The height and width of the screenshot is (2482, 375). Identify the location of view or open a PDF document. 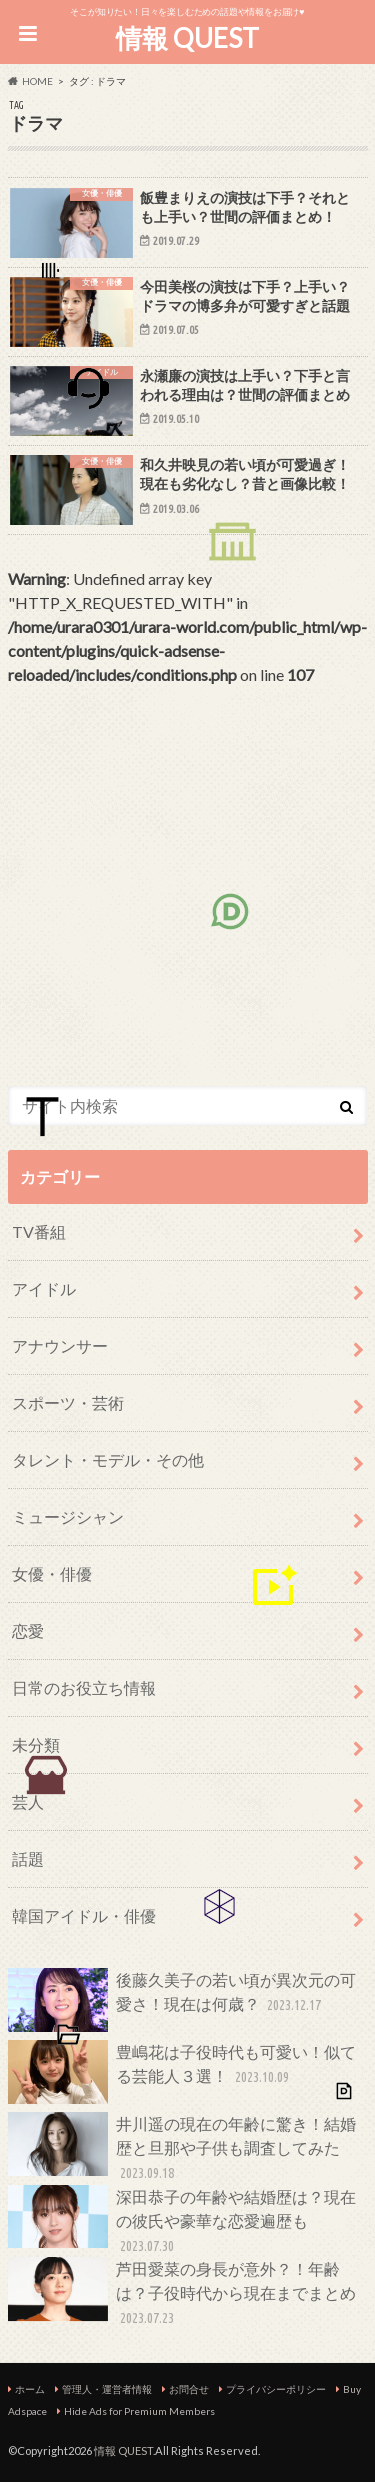
(344, 2091).